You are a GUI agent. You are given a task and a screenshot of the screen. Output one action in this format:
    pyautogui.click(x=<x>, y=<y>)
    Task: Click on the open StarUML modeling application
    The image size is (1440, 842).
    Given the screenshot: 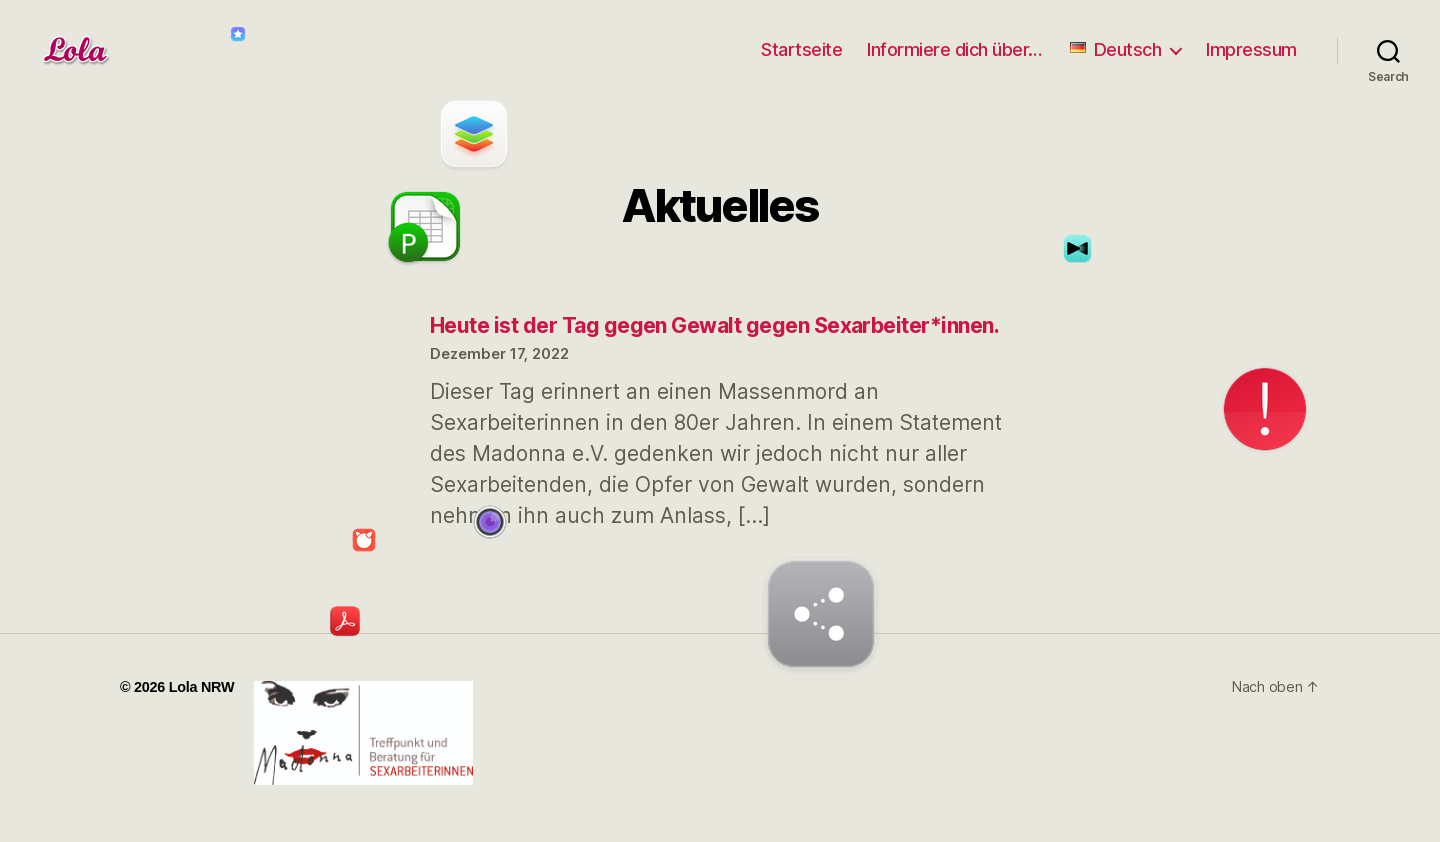 What is the action you would take?
    pyautogui.click(x=238, y=34)
    